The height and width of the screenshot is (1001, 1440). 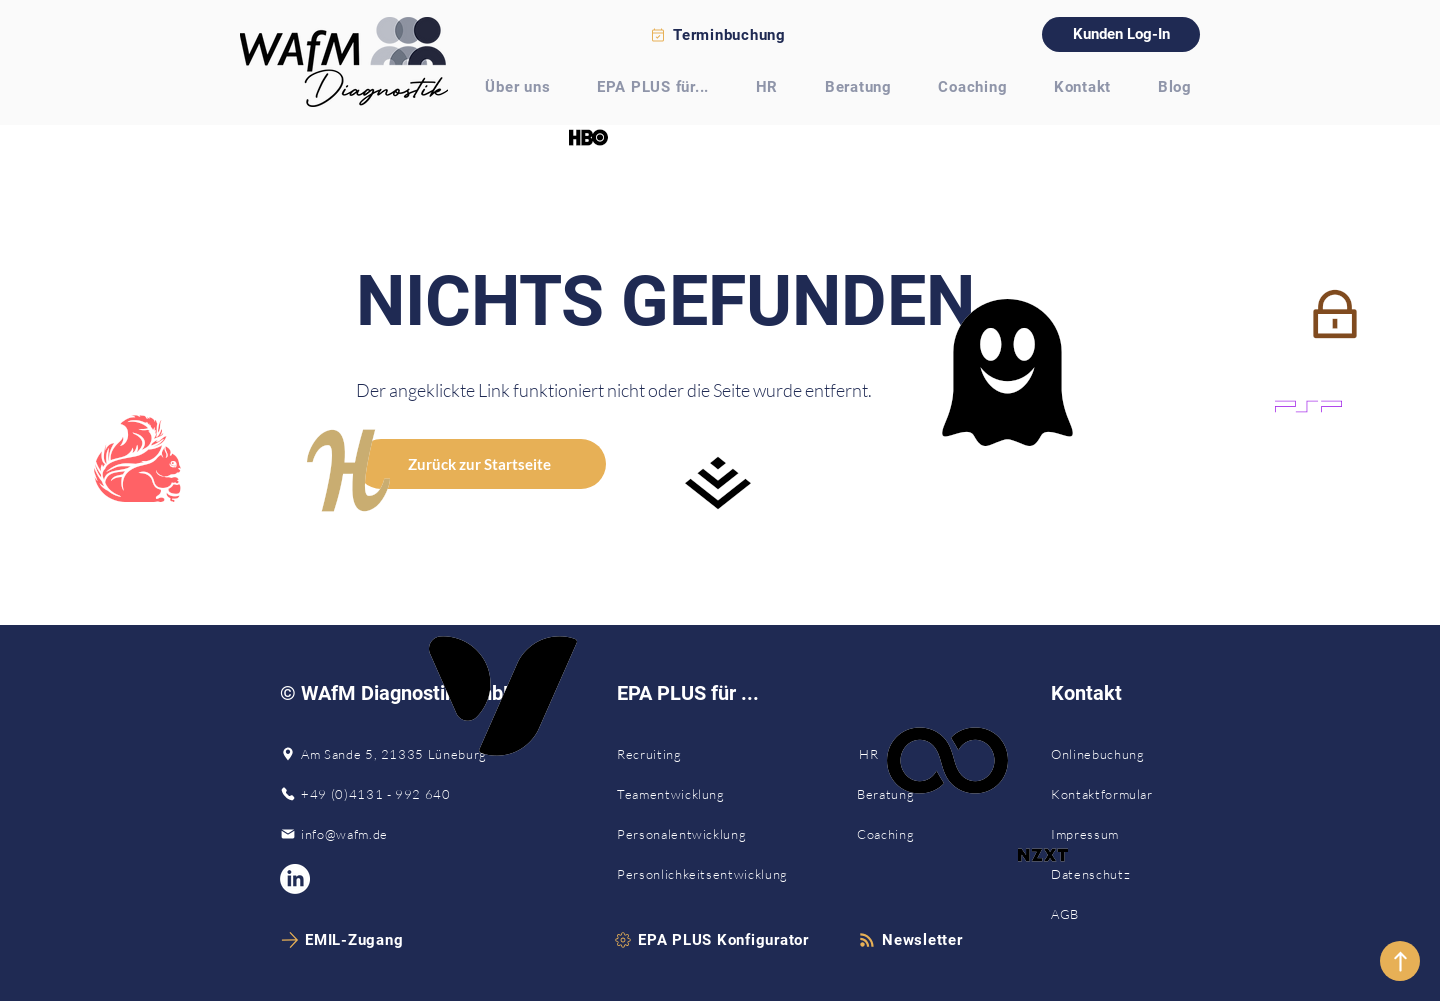 I want to click on NZXT brand logo, so click(x=1043, y=855).